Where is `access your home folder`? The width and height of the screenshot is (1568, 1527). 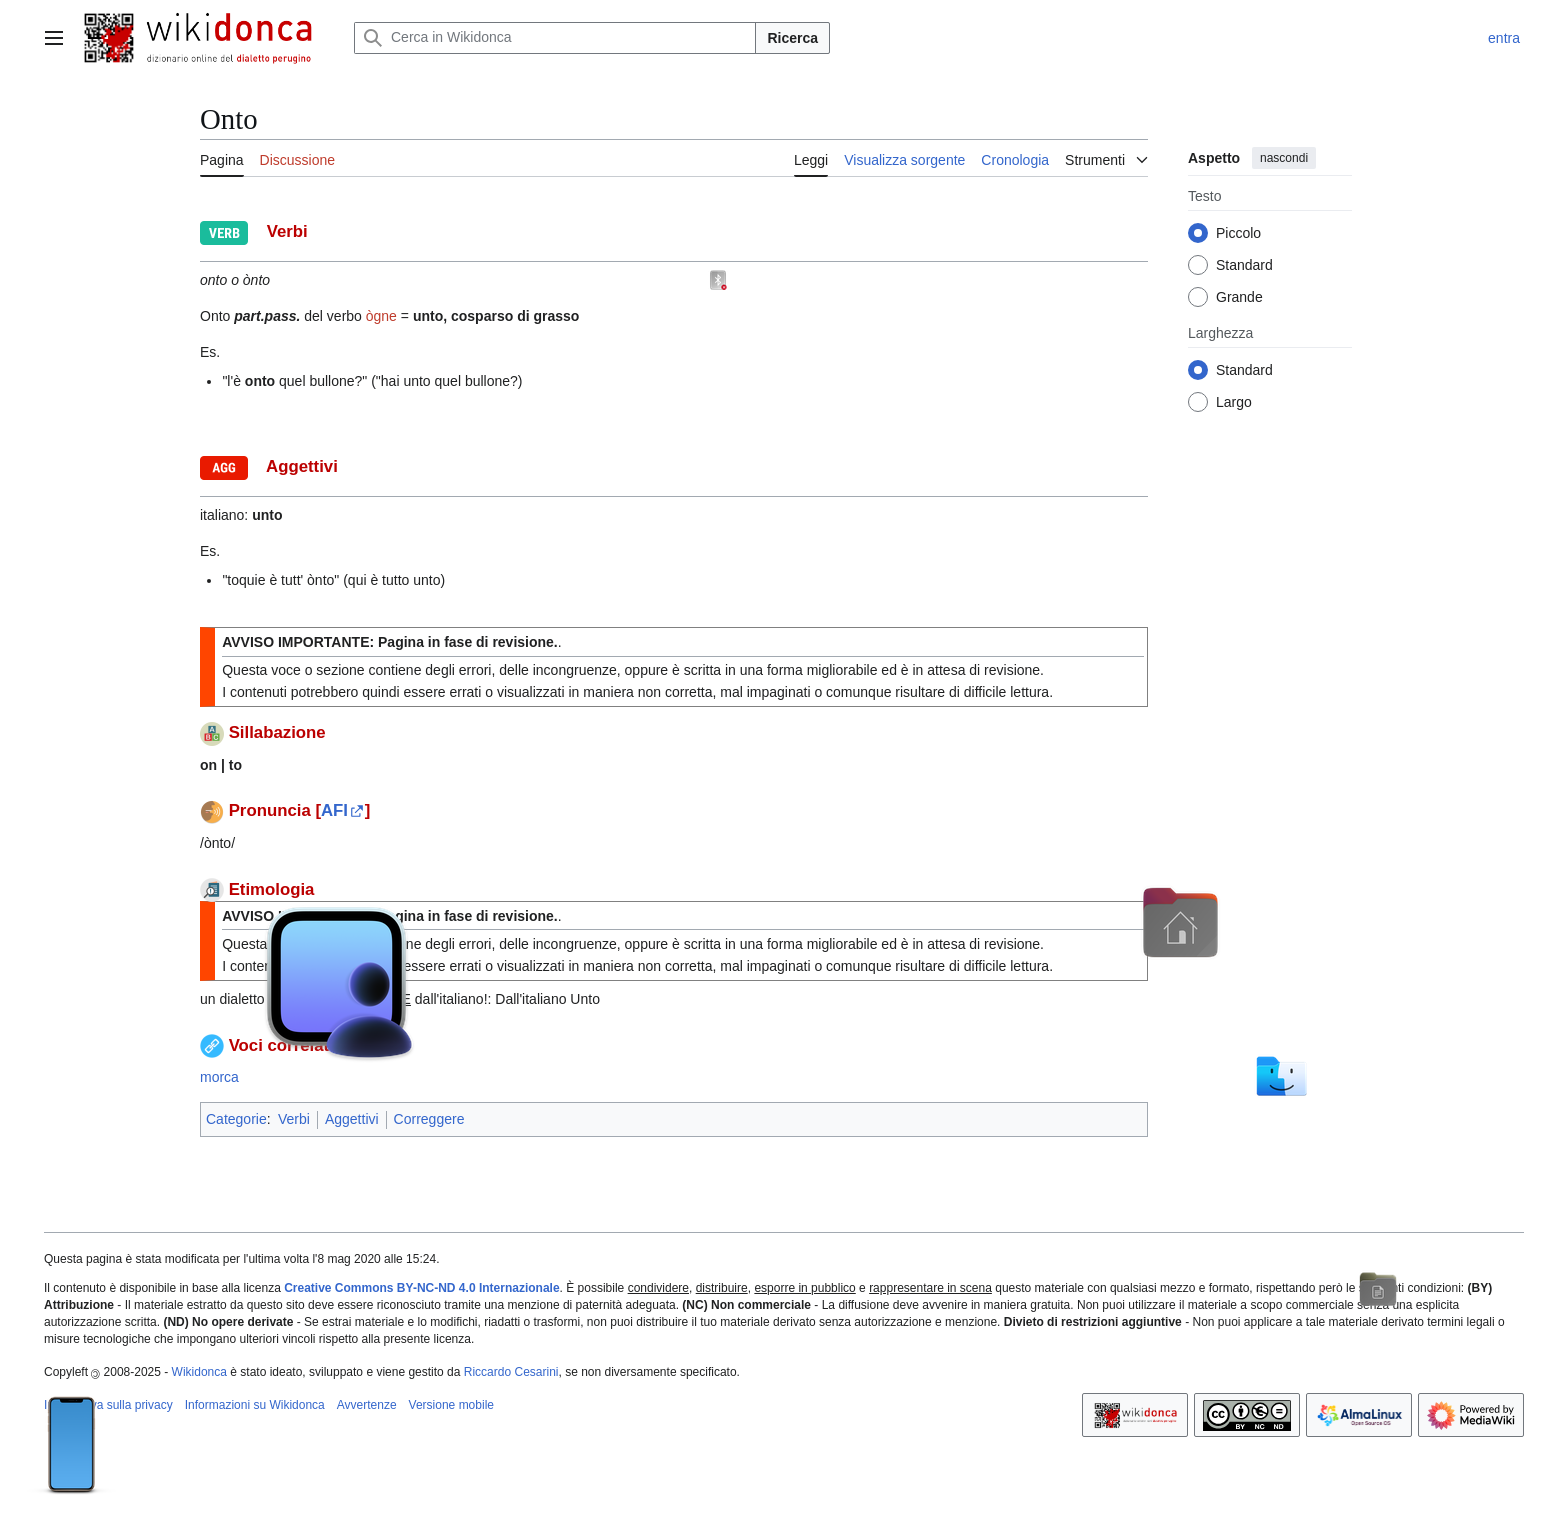
access your home folder is located at coordinates (1180, 922).